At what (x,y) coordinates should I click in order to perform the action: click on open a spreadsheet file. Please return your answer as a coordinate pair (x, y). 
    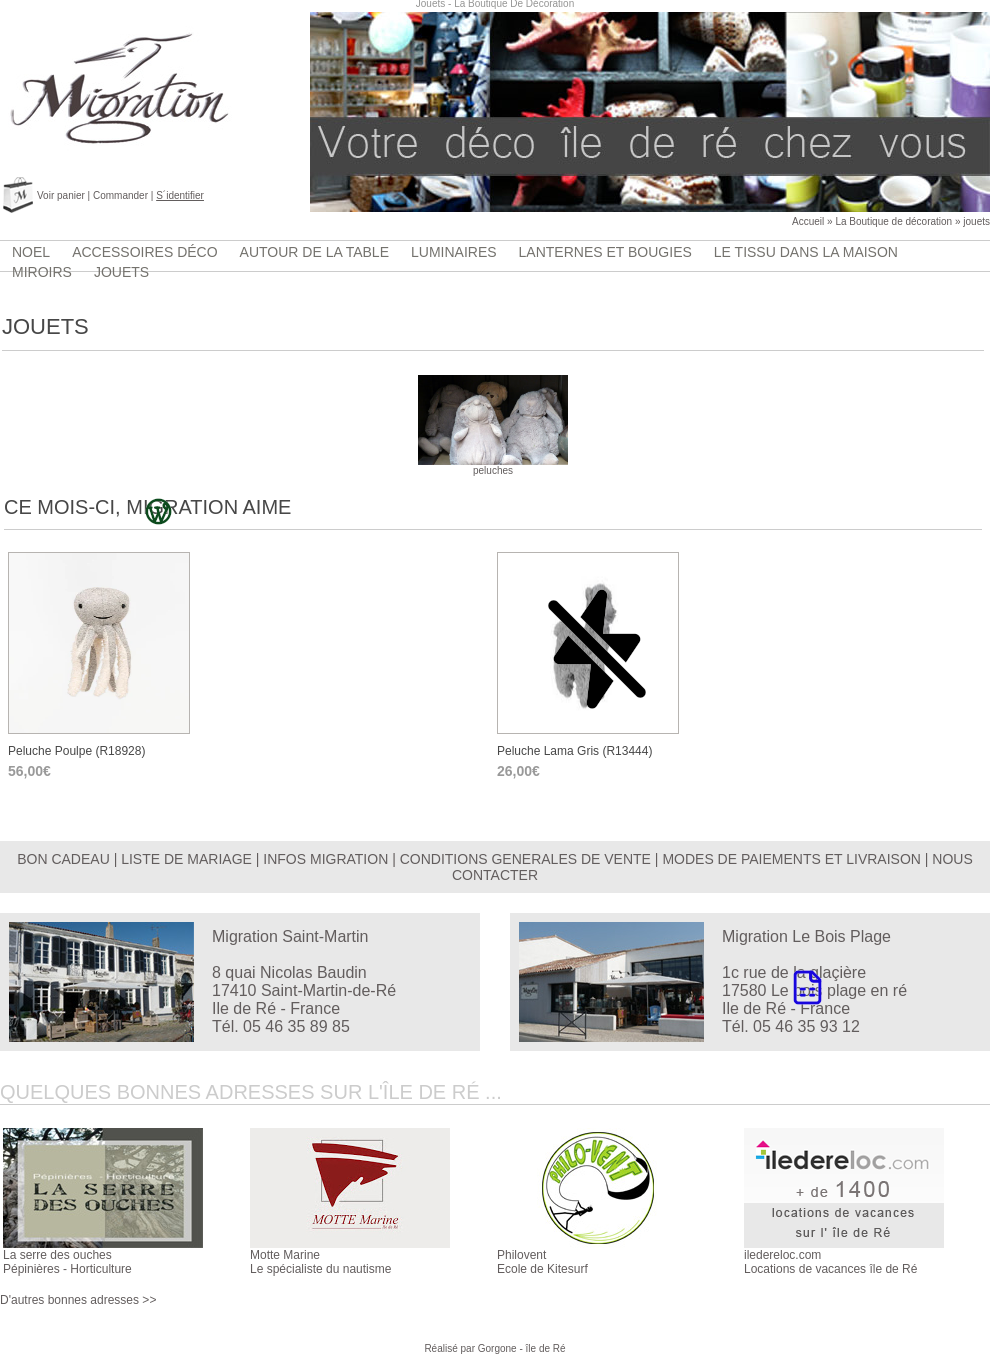
    Looking at the image, I should click on (807, 987).